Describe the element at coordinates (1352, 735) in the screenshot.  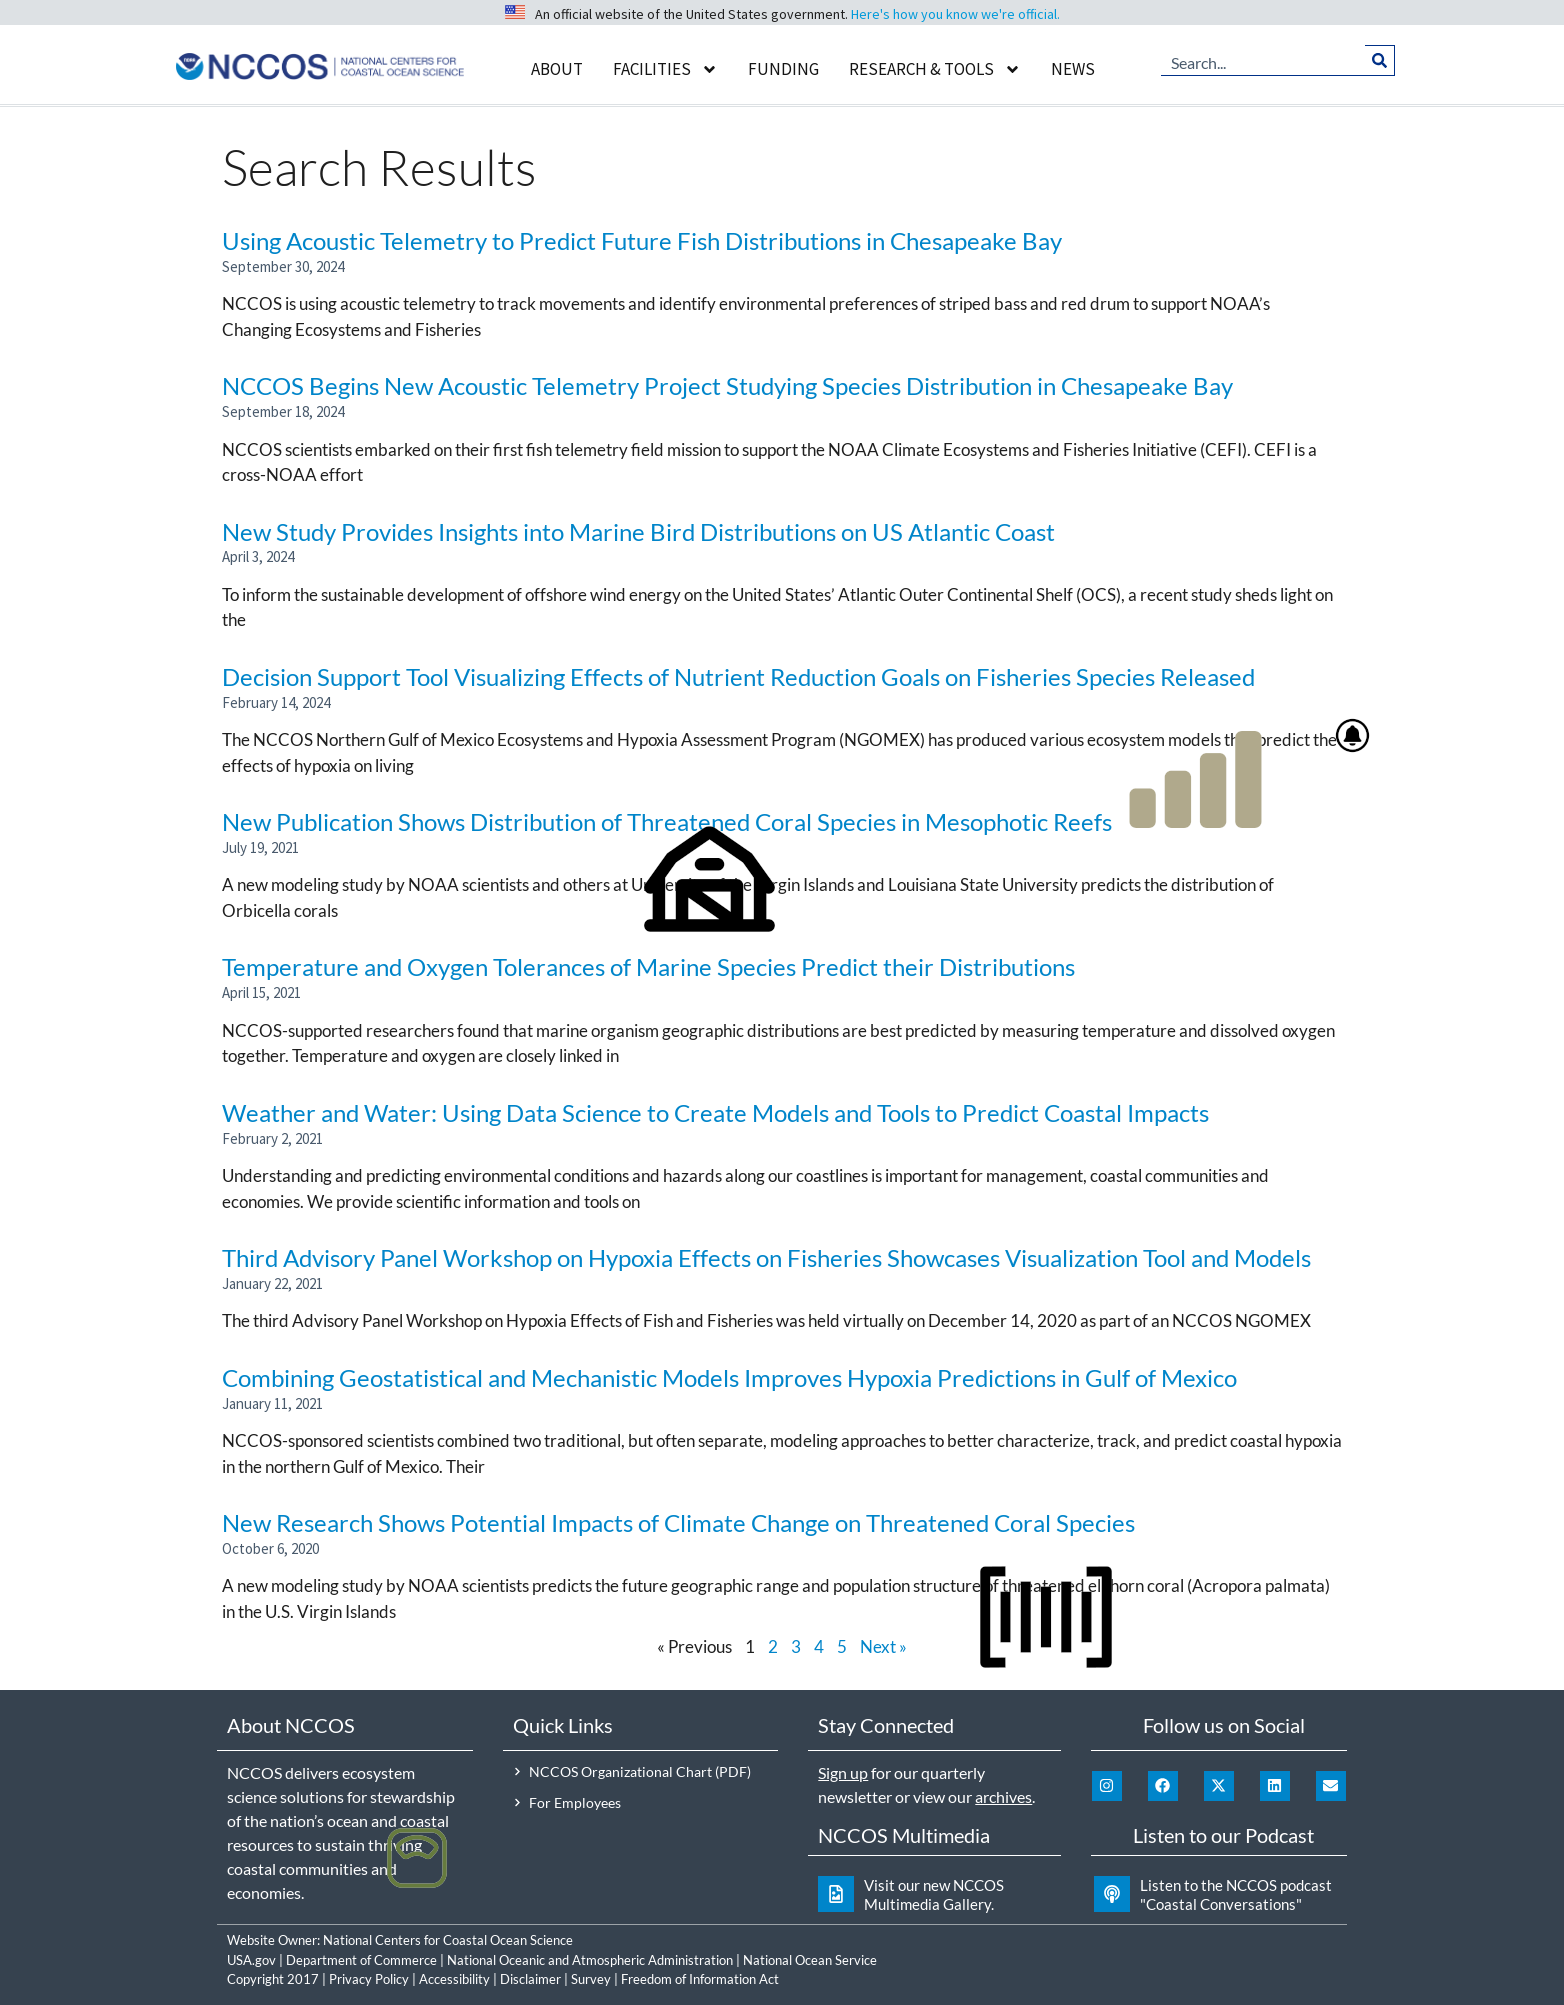
I see `access notification settings` at that location.